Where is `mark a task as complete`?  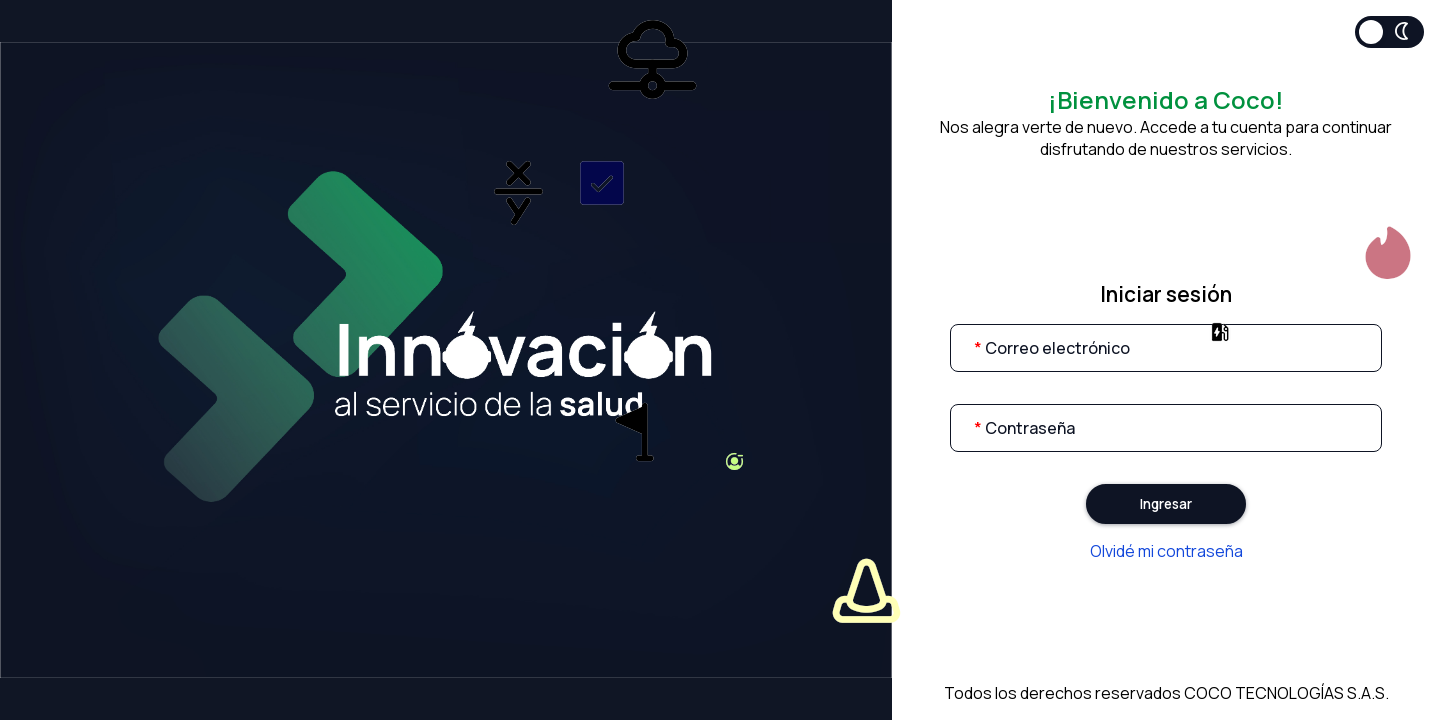 mark a task as complete is located at coordinates (602, 183).